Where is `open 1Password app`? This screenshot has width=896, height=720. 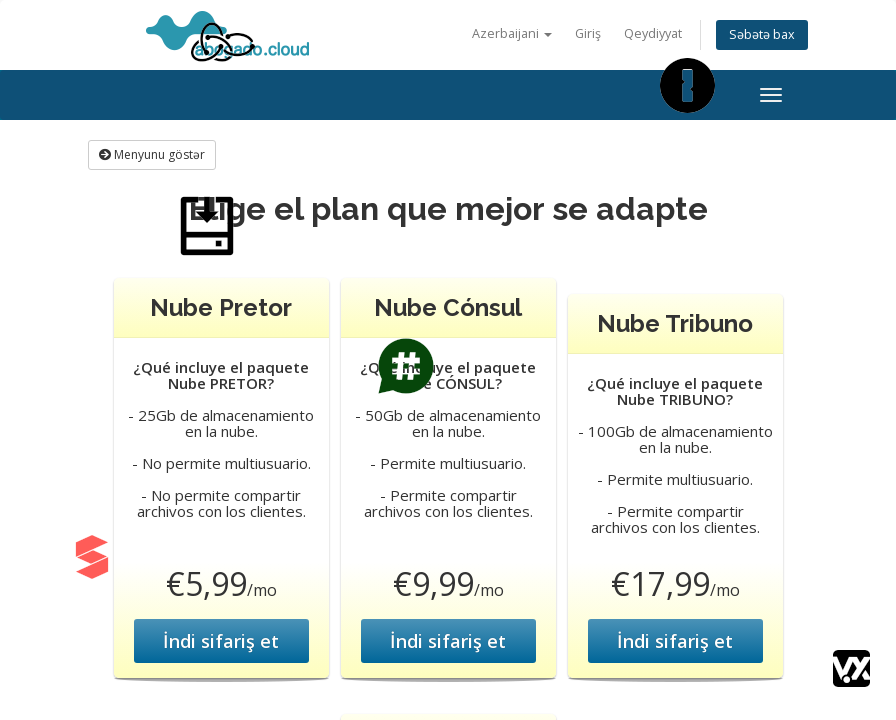
open 1Password app is located at coordinates (687, 85).